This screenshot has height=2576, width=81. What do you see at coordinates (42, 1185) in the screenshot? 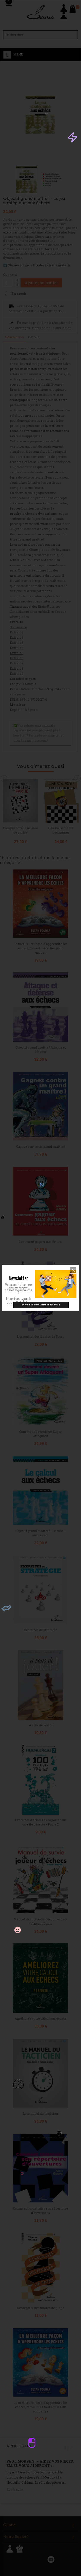
I see `mute or disable chat notifications` at bounding box center [42, 1185].